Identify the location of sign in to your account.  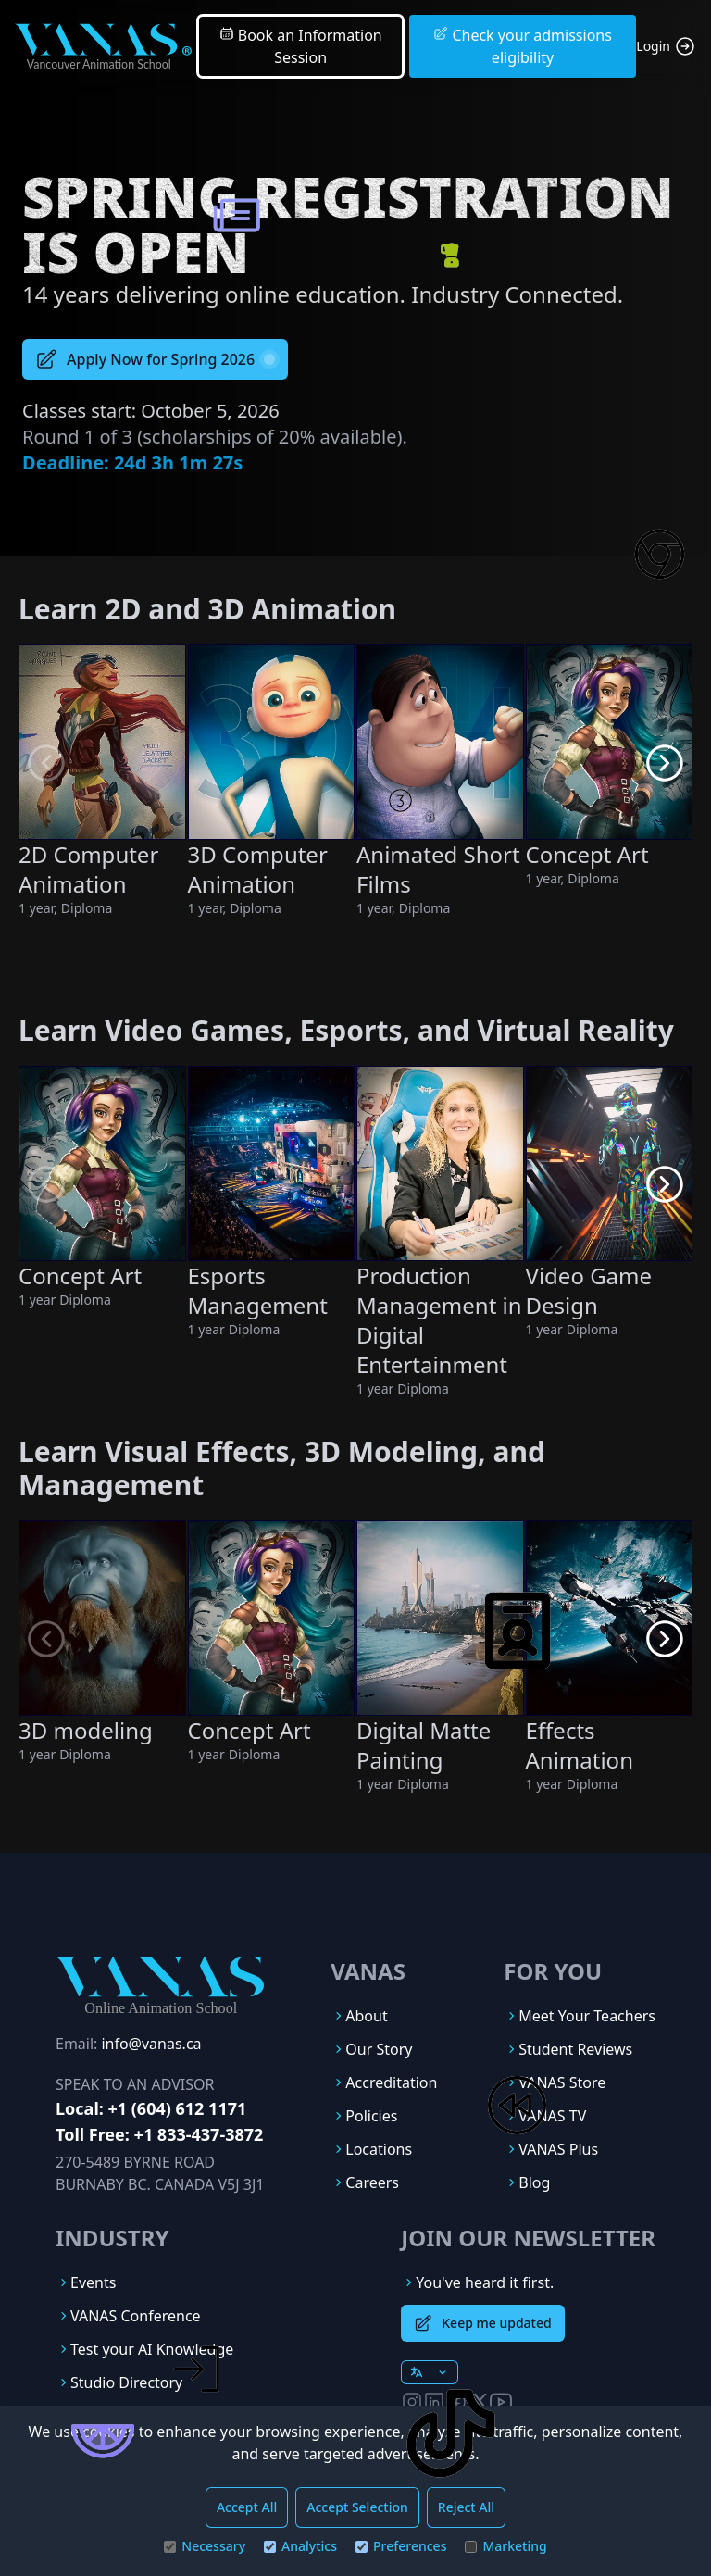
(200, 2369).